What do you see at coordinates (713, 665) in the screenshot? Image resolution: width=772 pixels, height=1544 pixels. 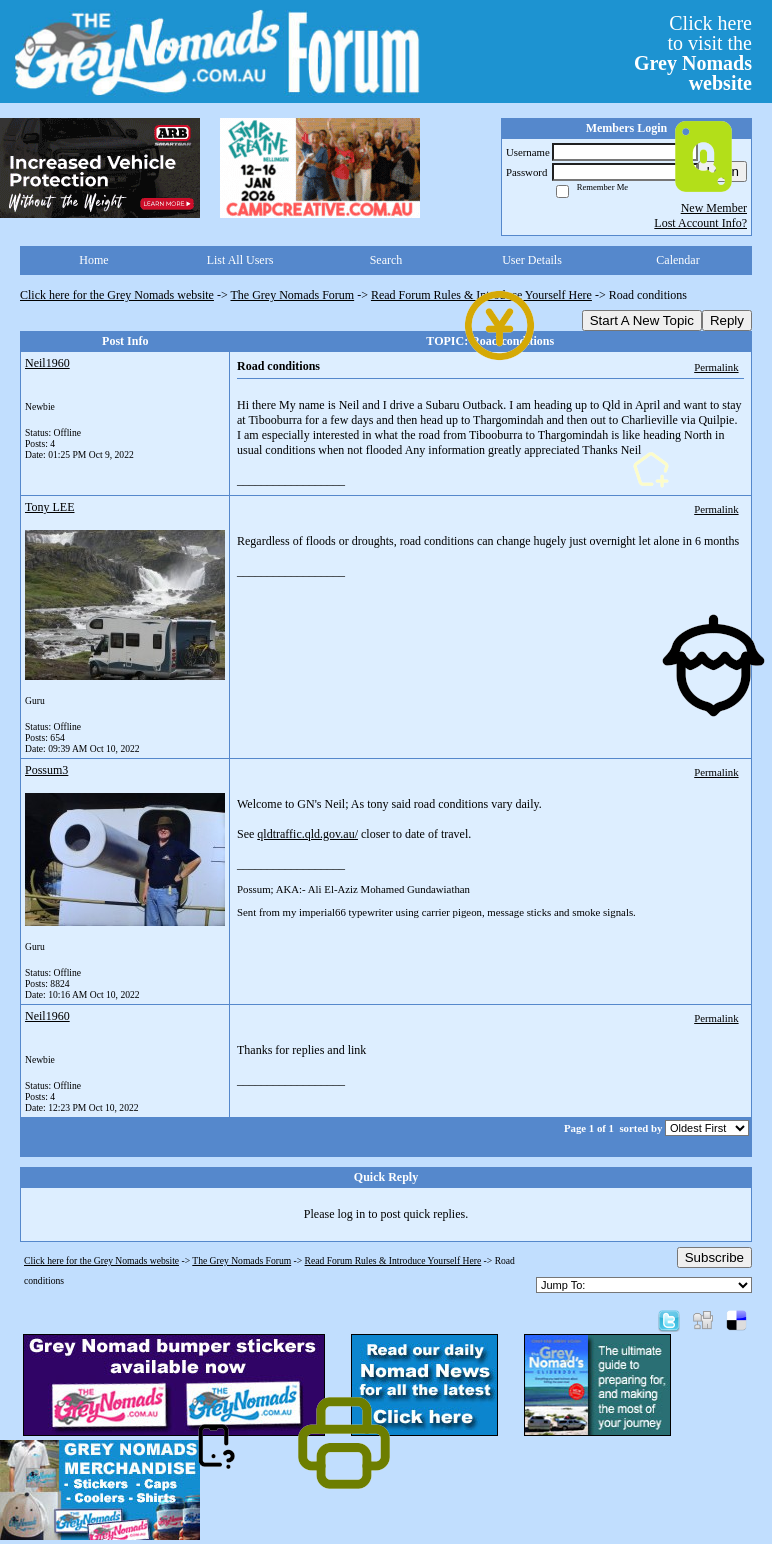 I see `access settings or configuration options` at bounding box center [713, 665].